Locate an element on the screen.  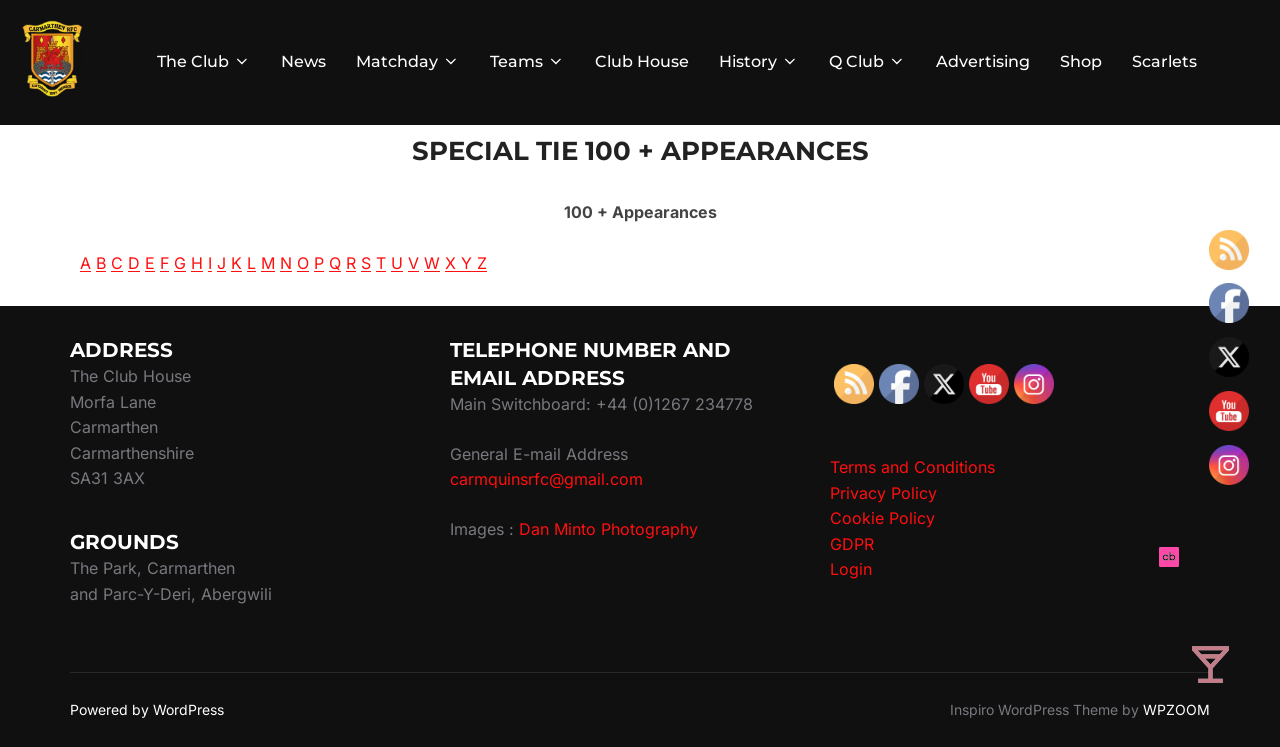
open crunchbase website or app is located at coordinates (1169, 557).